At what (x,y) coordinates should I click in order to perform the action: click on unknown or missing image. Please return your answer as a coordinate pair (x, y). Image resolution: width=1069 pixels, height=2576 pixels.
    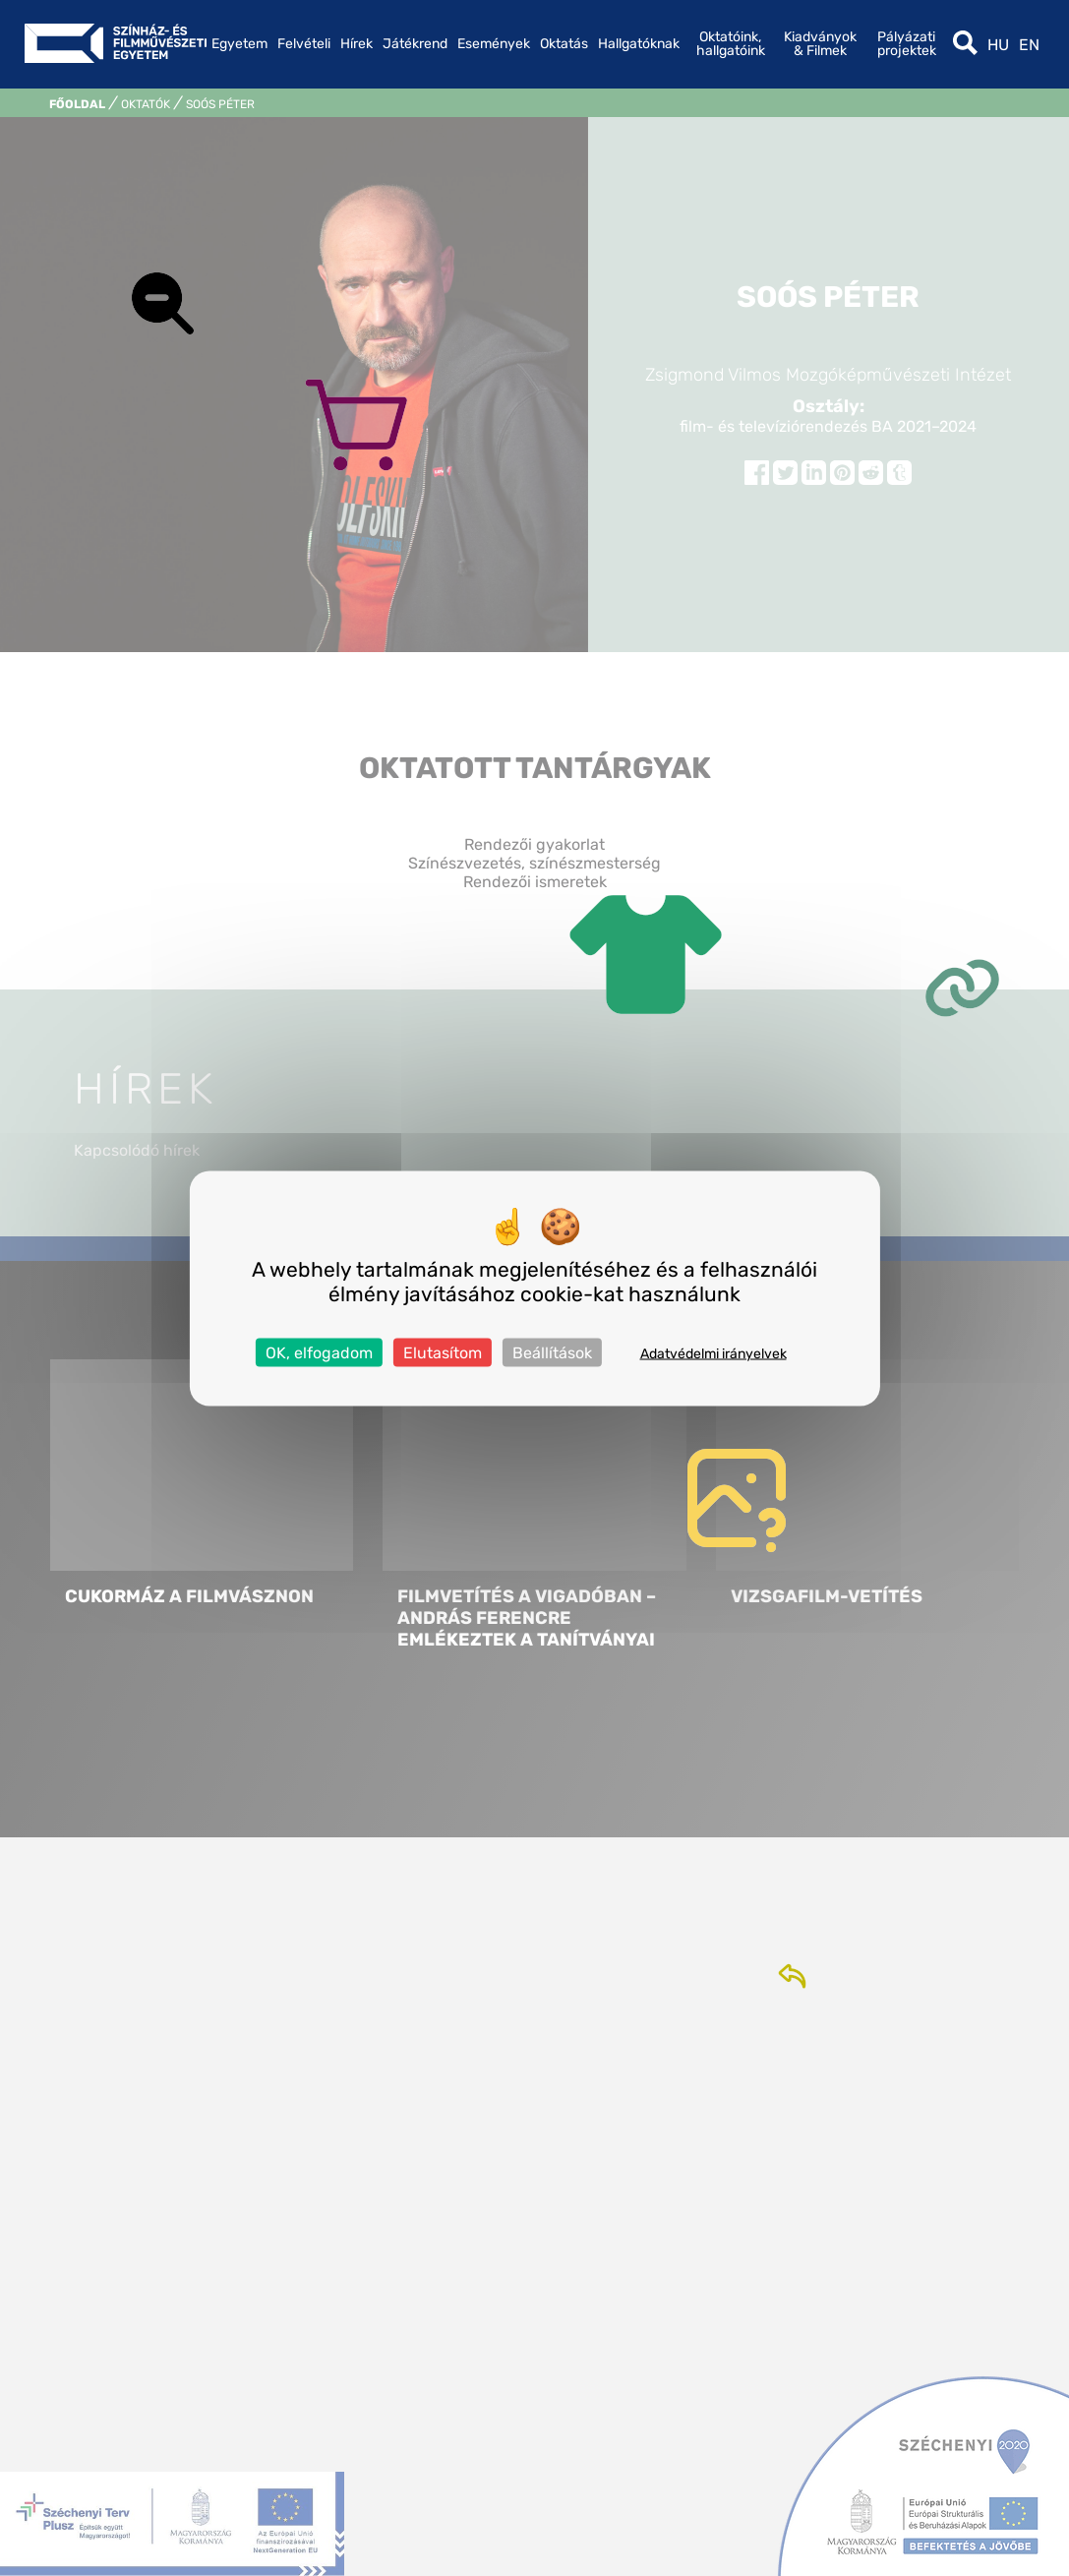
    Looking at the image, I should click on (737, 1498).